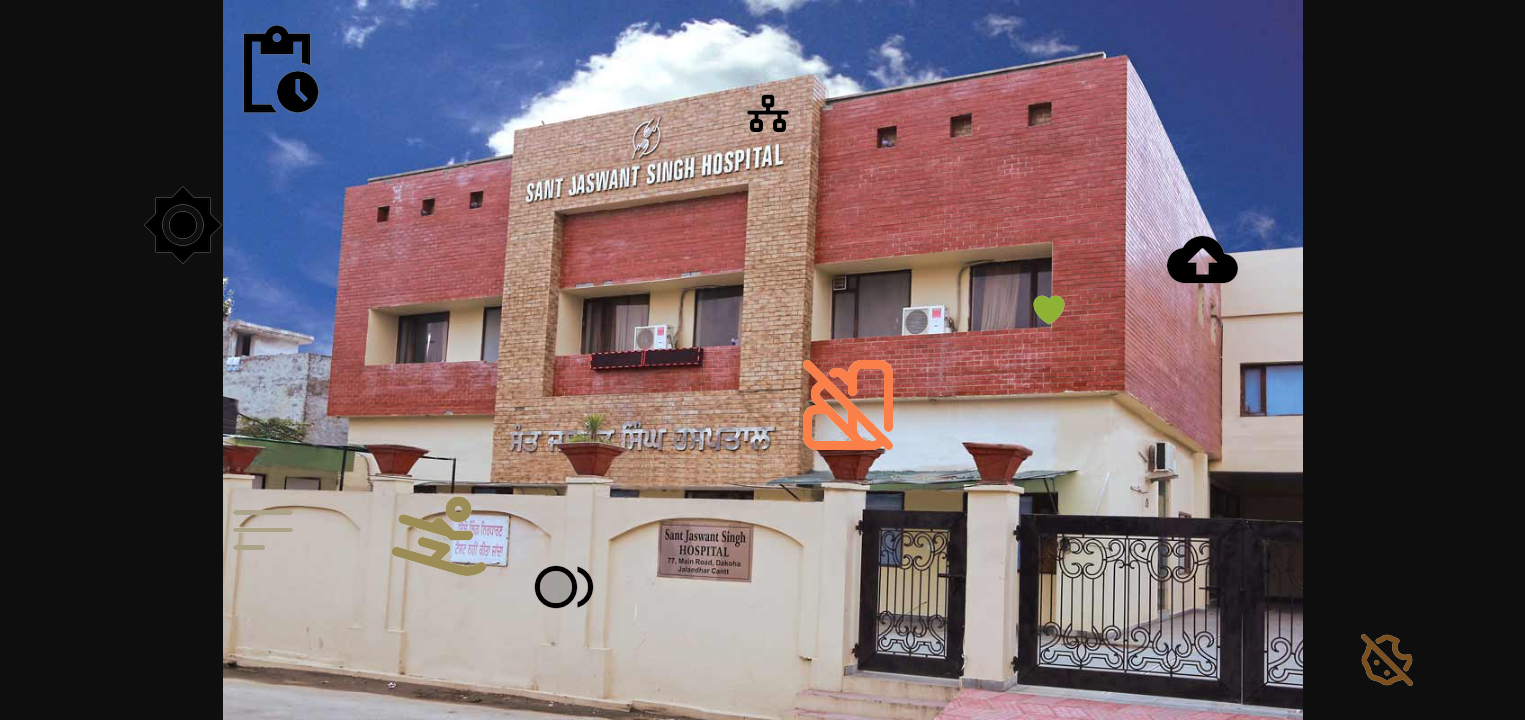  I want to click on view network connections, so click(768, 114).